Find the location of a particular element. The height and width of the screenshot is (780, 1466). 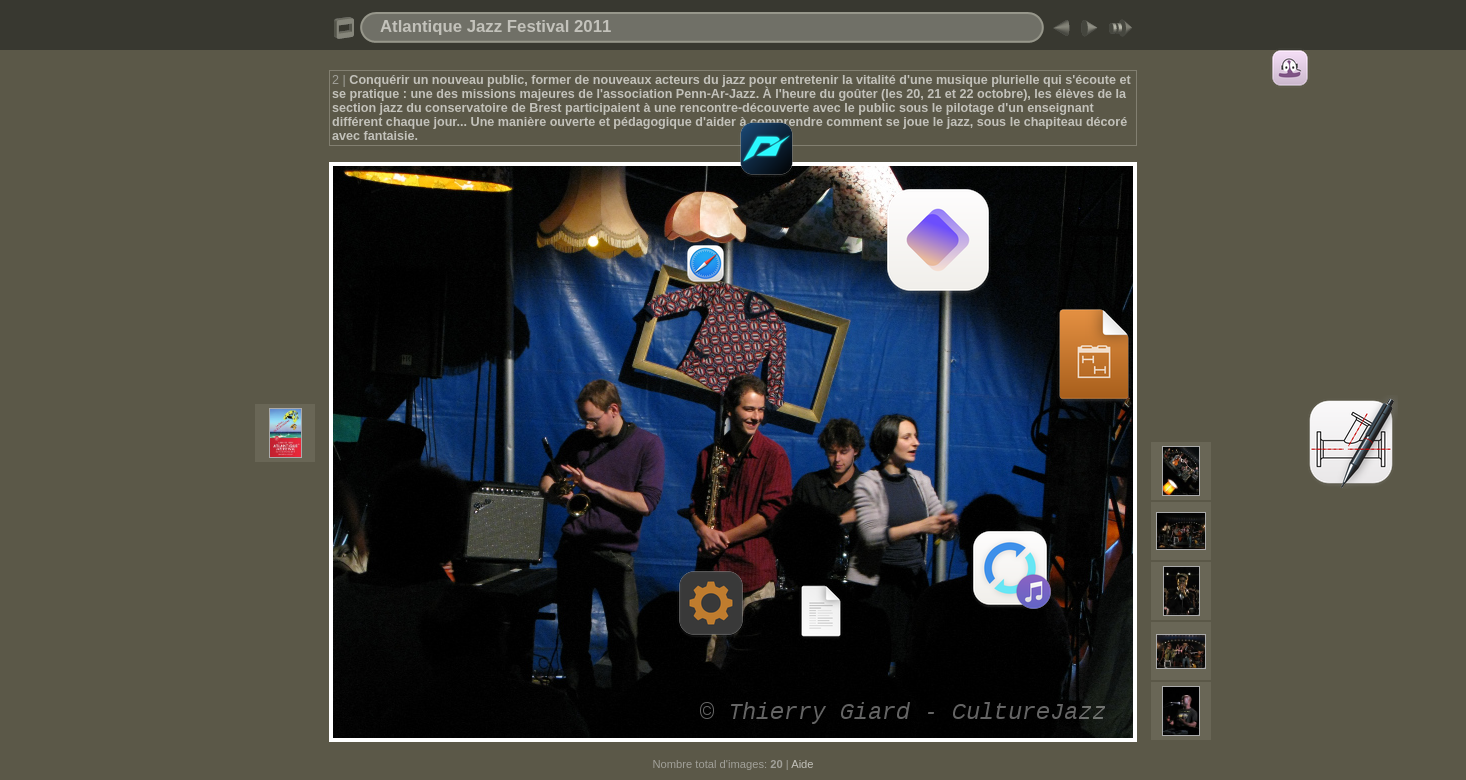

launch need for speed carbon game is located at coordinates (766, 148).